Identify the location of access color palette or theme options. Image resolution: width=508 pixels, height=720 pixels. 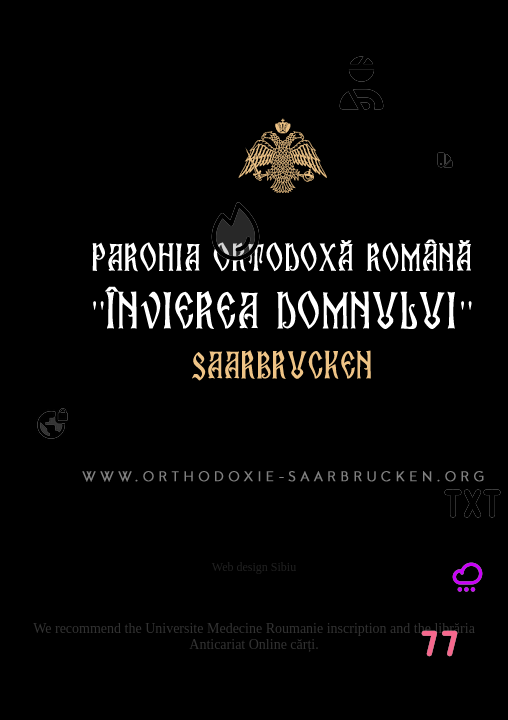
(445, 160).